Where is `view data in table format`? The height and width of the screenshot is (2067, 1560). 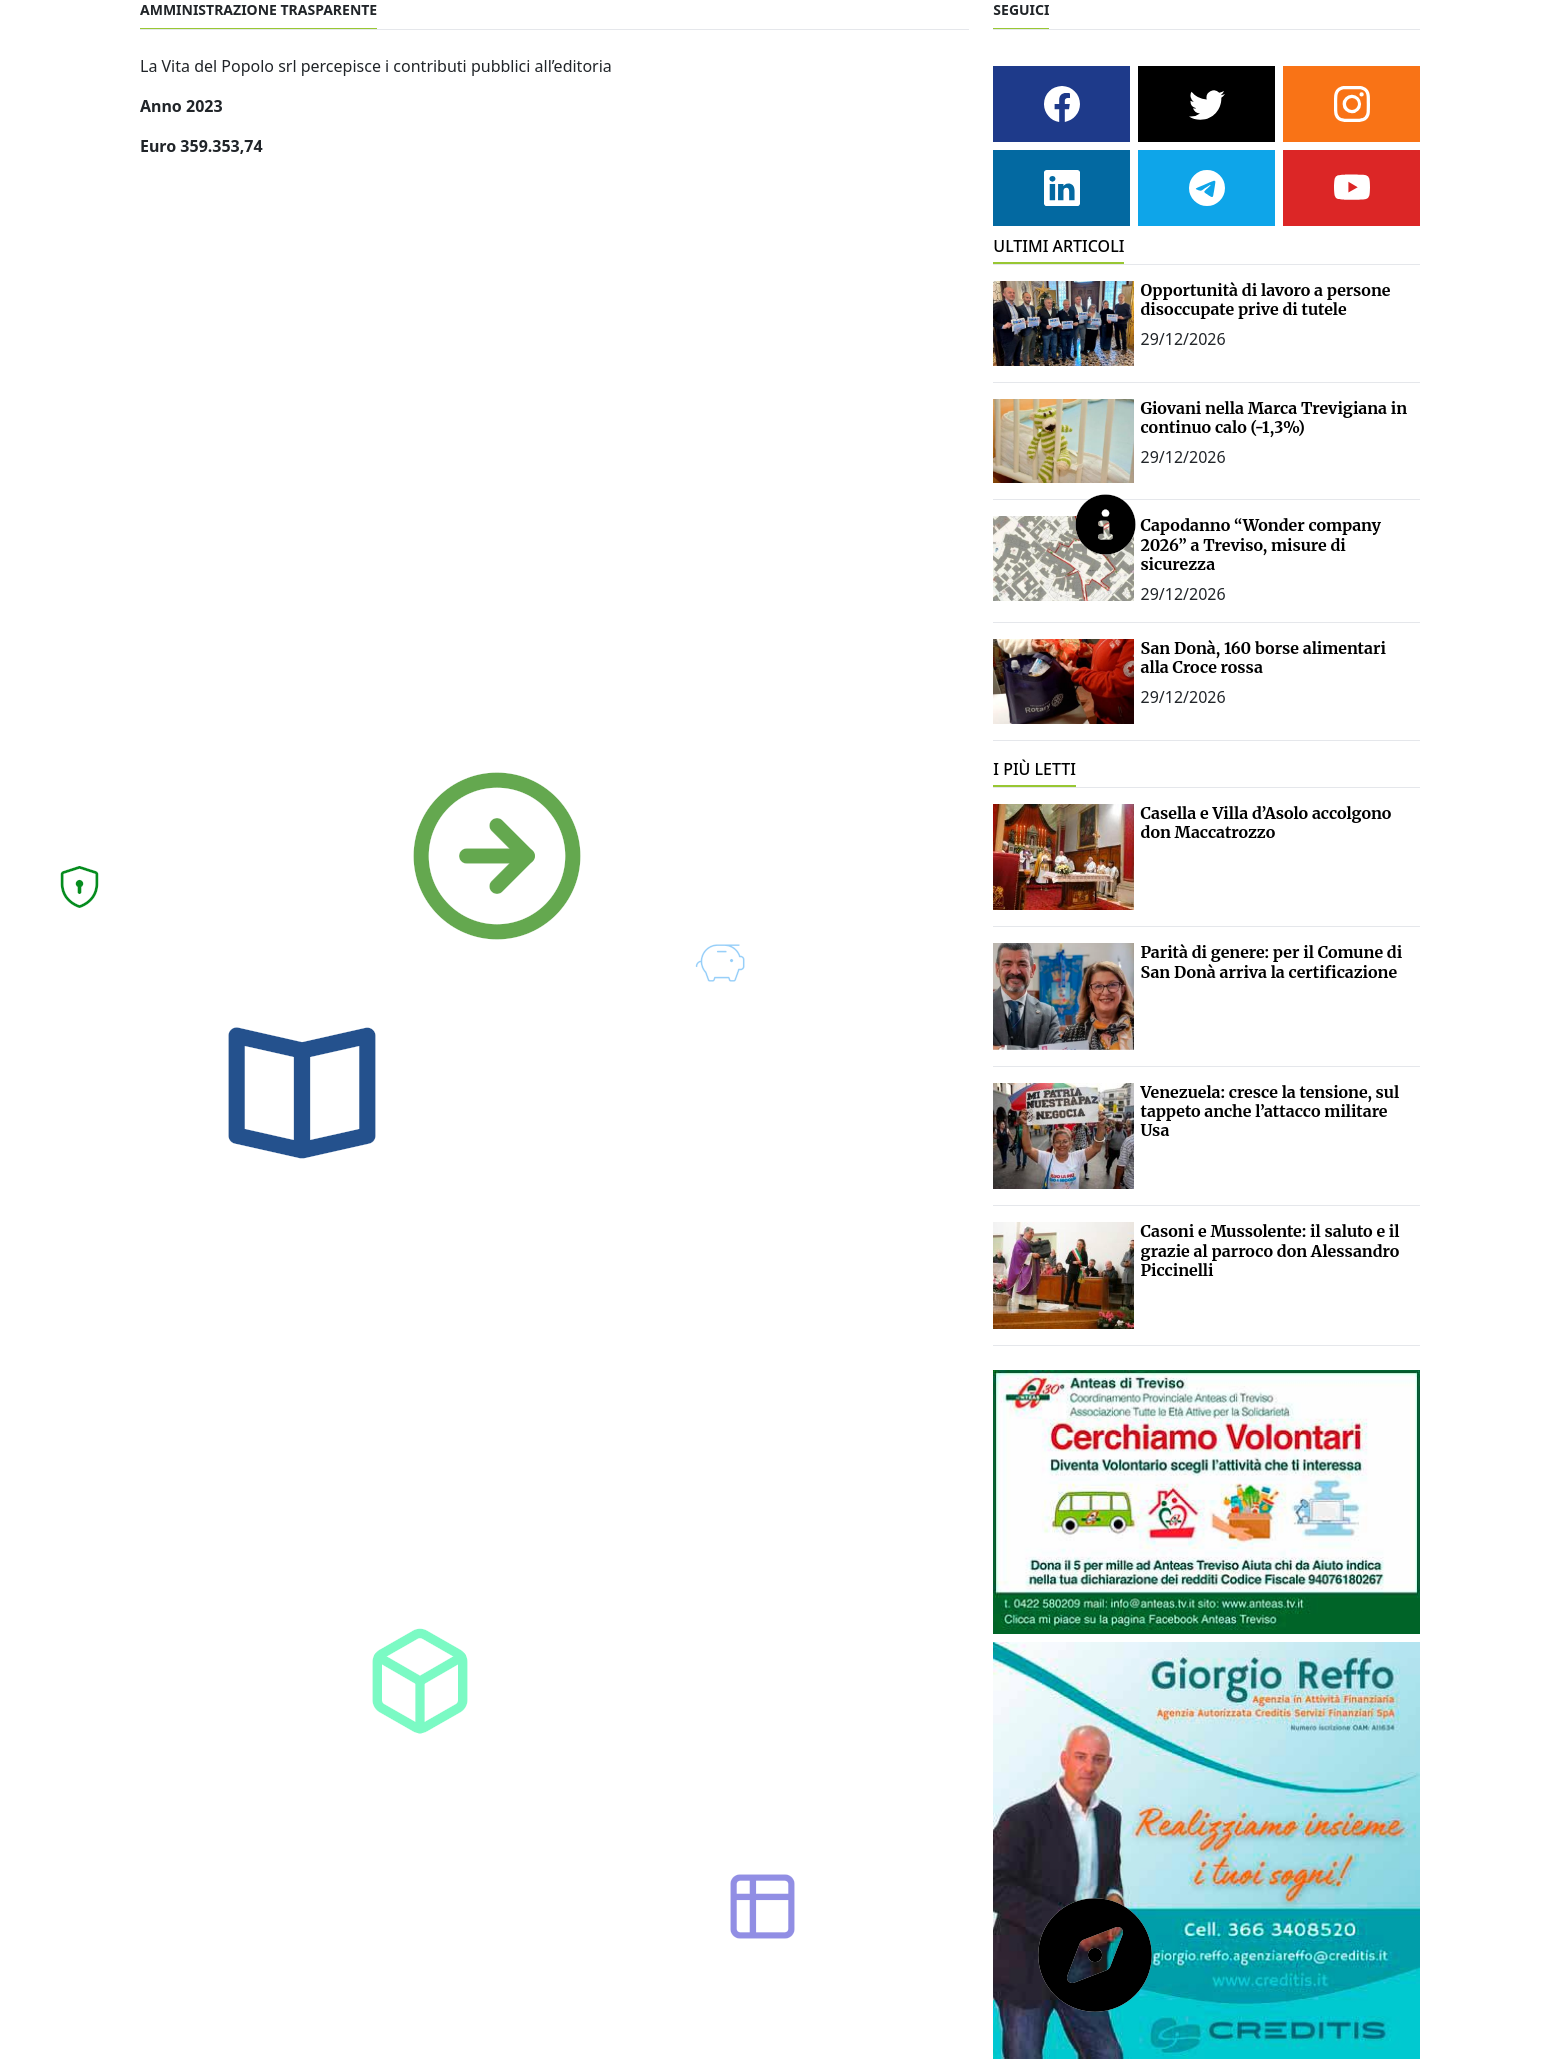
view data in table format is located at coordinates (762, 1906).